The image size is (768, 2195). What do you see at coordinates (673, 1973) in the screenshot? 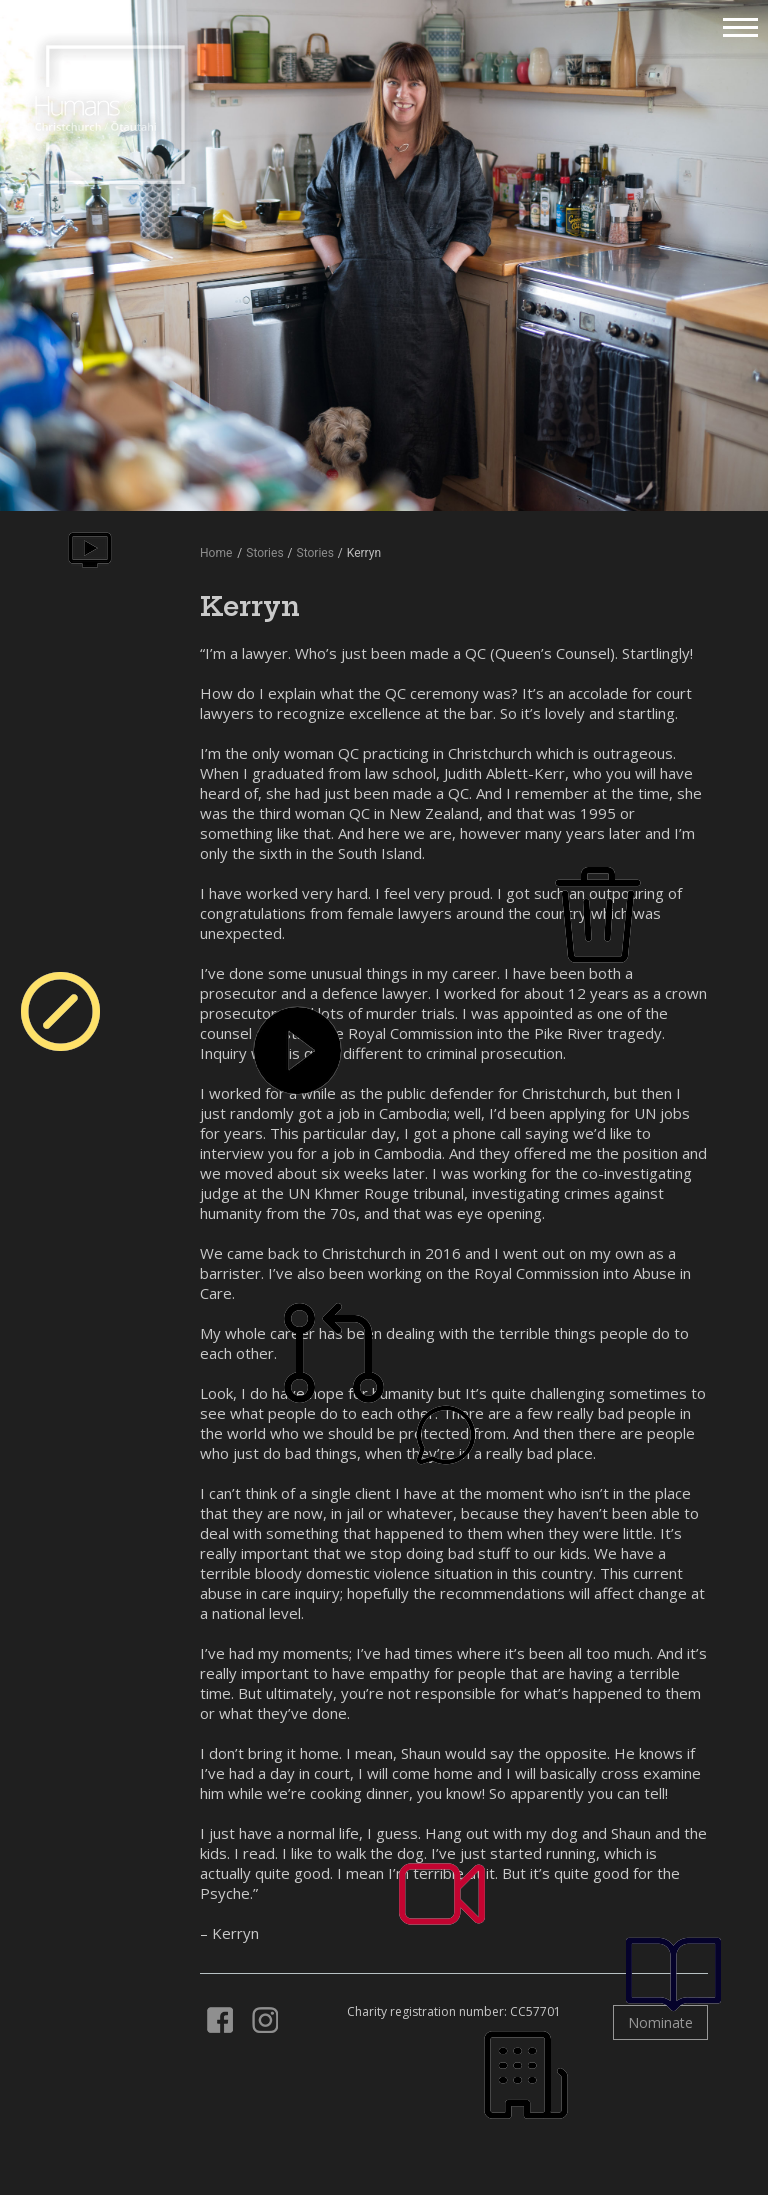
I see `open documentation or readme` at bounding box center [673, 1973].